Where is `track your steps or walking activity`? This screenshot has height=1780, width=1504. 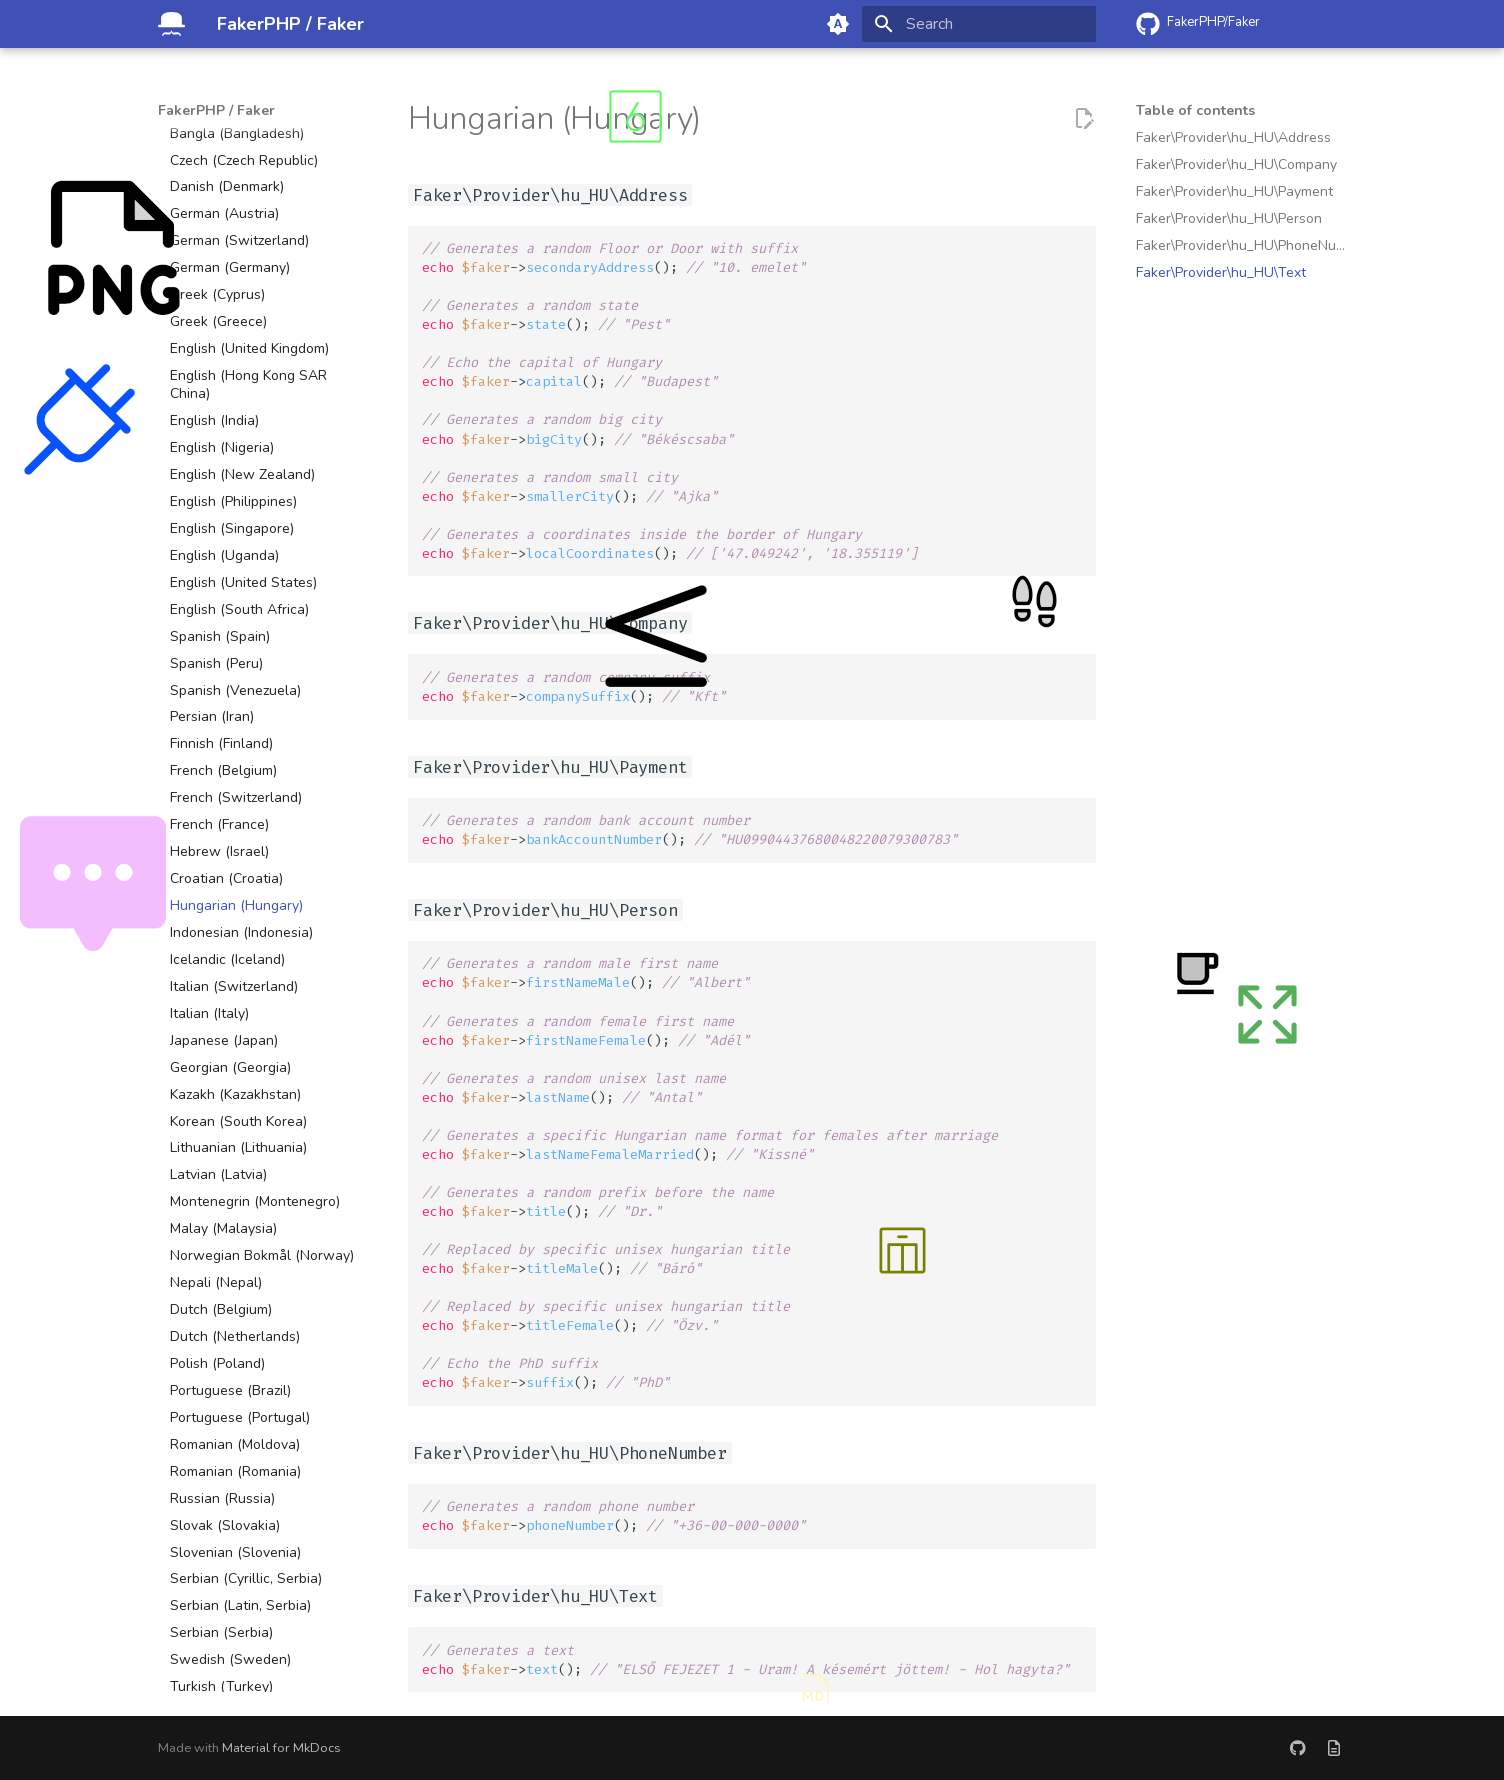 track your steps or walking activity is located at coordinates (1034, 601).